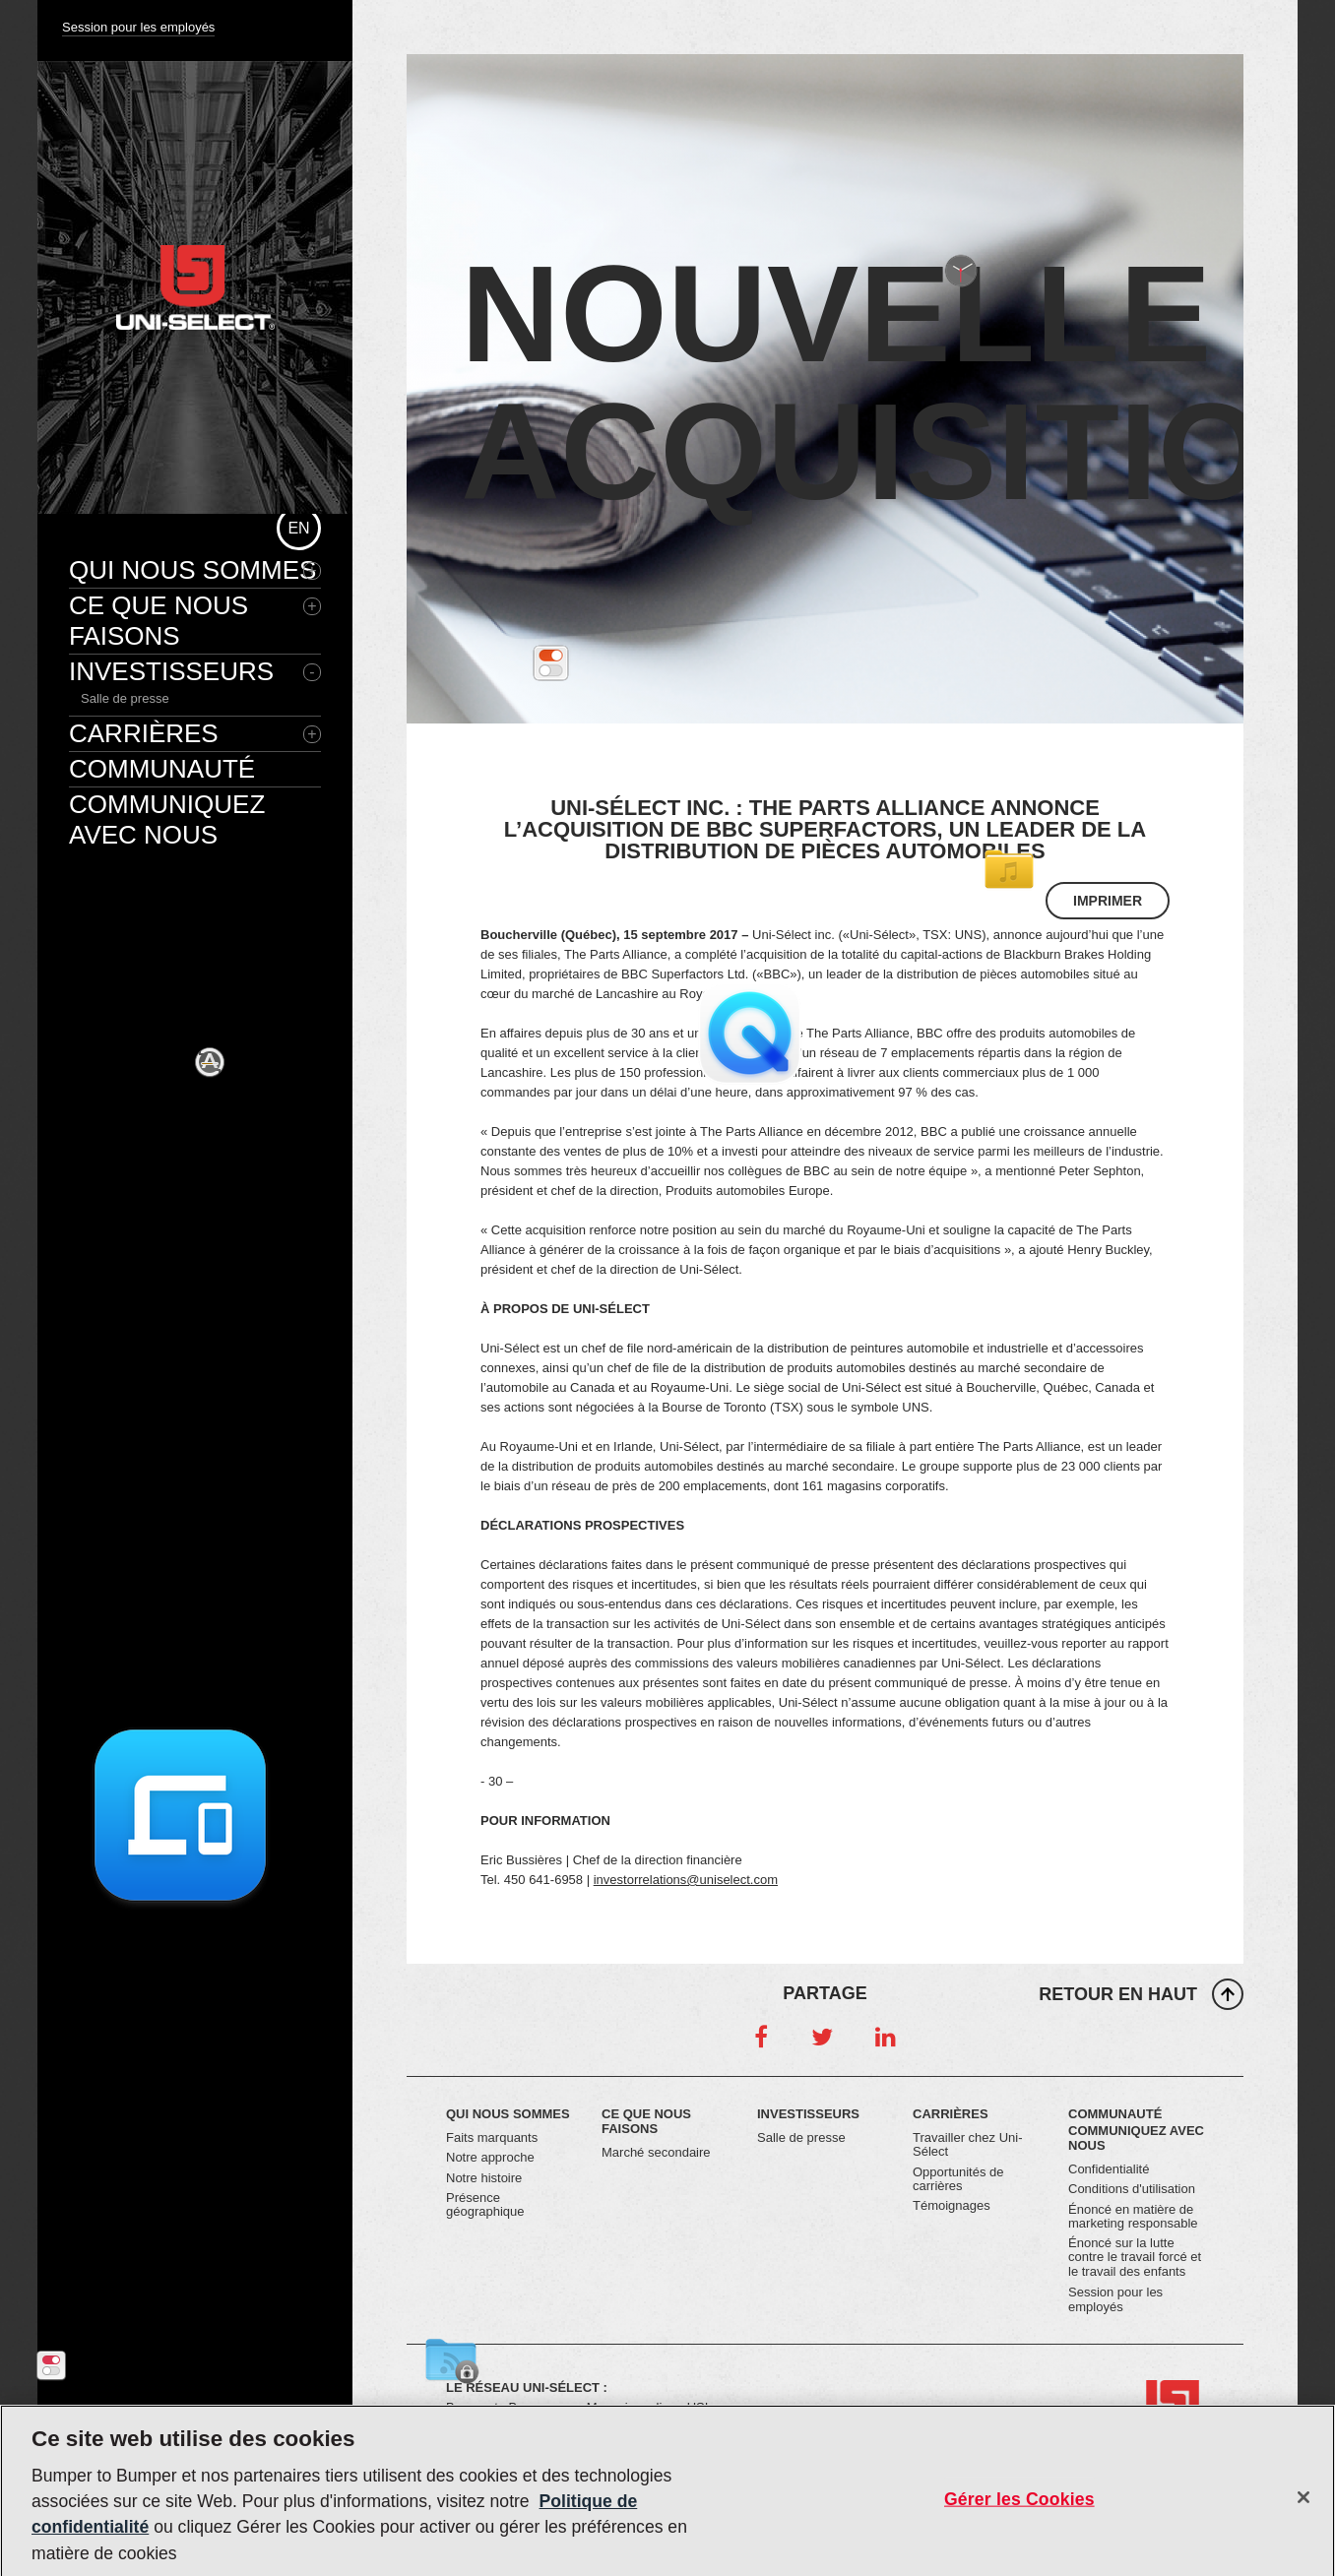  Describe the element at coordinates (550, 662) in the screenshot. I see `open gnome tweaks to customize system settings` at that location.